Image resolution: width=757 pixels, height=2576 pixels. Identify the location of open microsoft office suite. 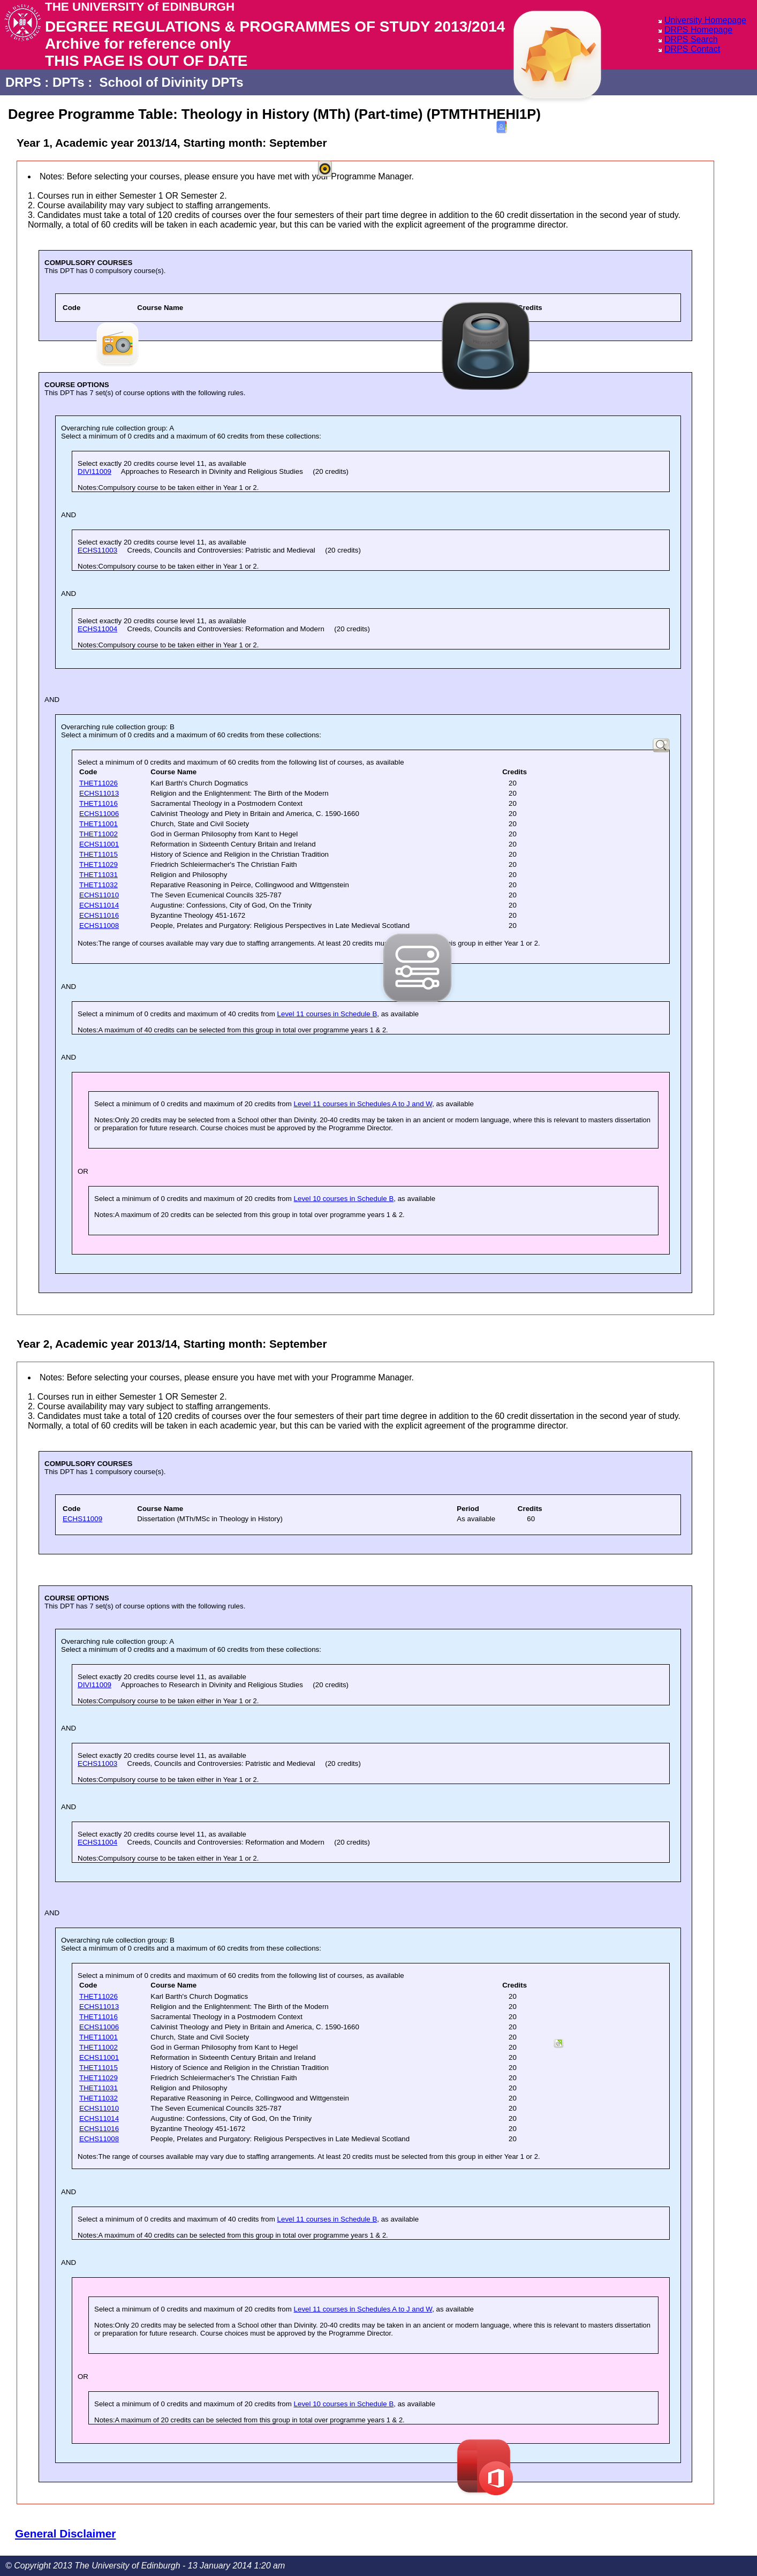
(483, 2466).